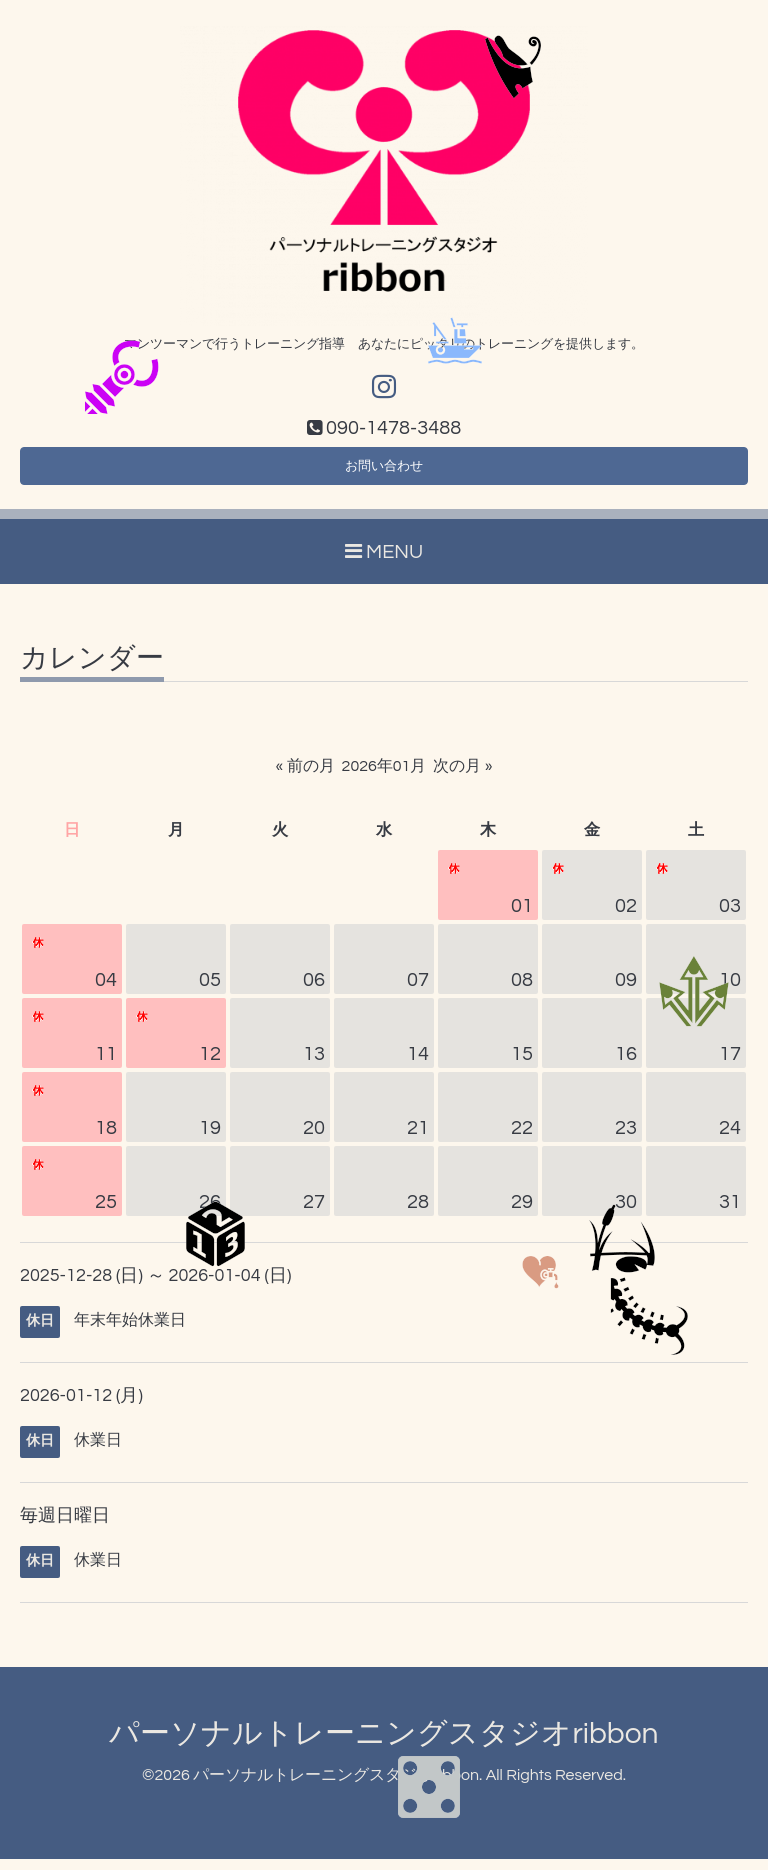 Image resolution: width=768 pixels, height=1870 pixels. What do you see at coordinates (622, 1238) in the screenshot?
I see `indicates swamp or wetland terrain type` at bounding box center [622, 1238].